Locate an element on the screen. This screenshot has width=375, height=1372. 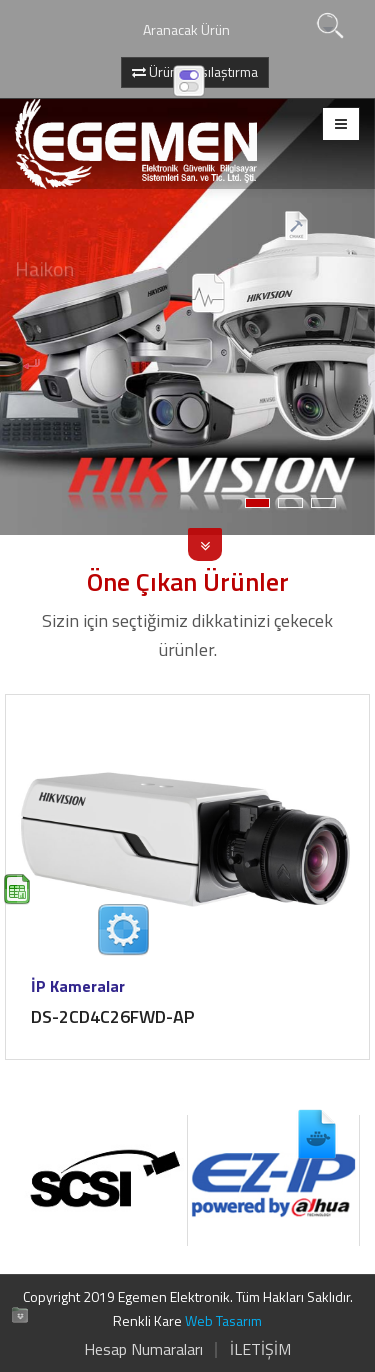
a cmake configuration file is located at coordinates (296, 226).